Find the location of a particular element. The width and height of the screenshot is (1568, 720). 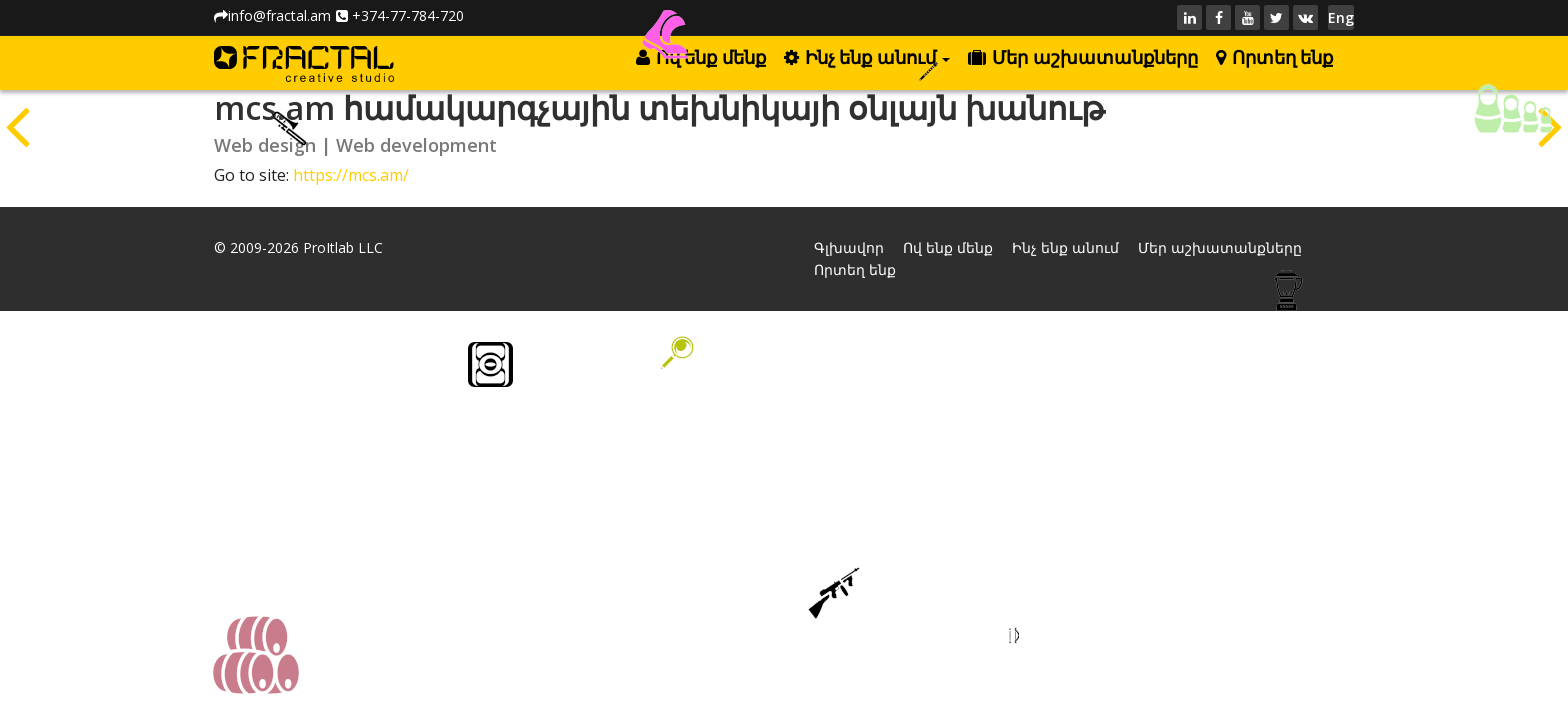

access blending or mixing tools is located at coordinates (1286, 290).